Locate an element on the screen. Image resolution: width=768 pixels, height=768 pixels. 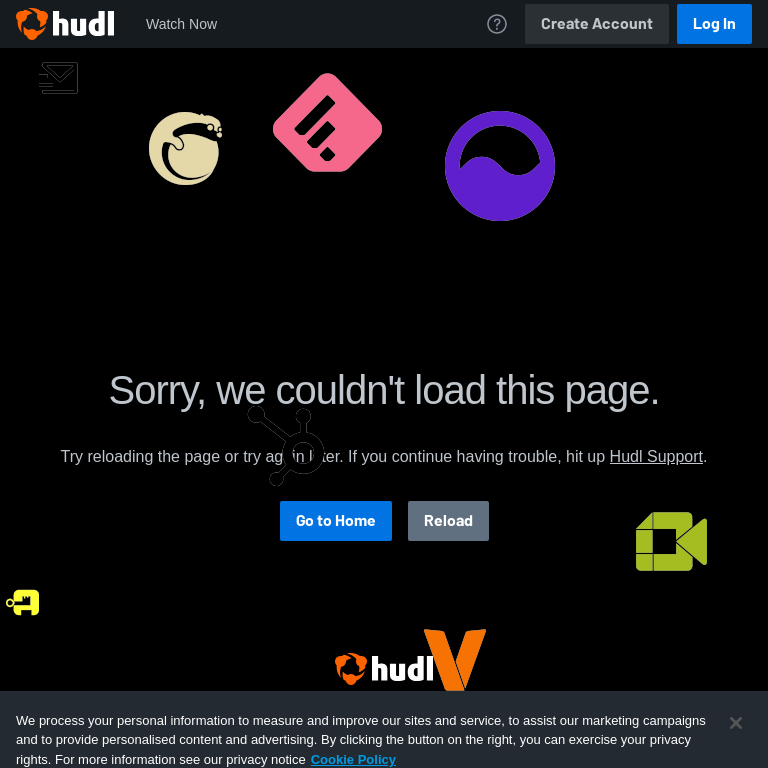
open HubSpot CRM platform is located at coordinates (286, 446).